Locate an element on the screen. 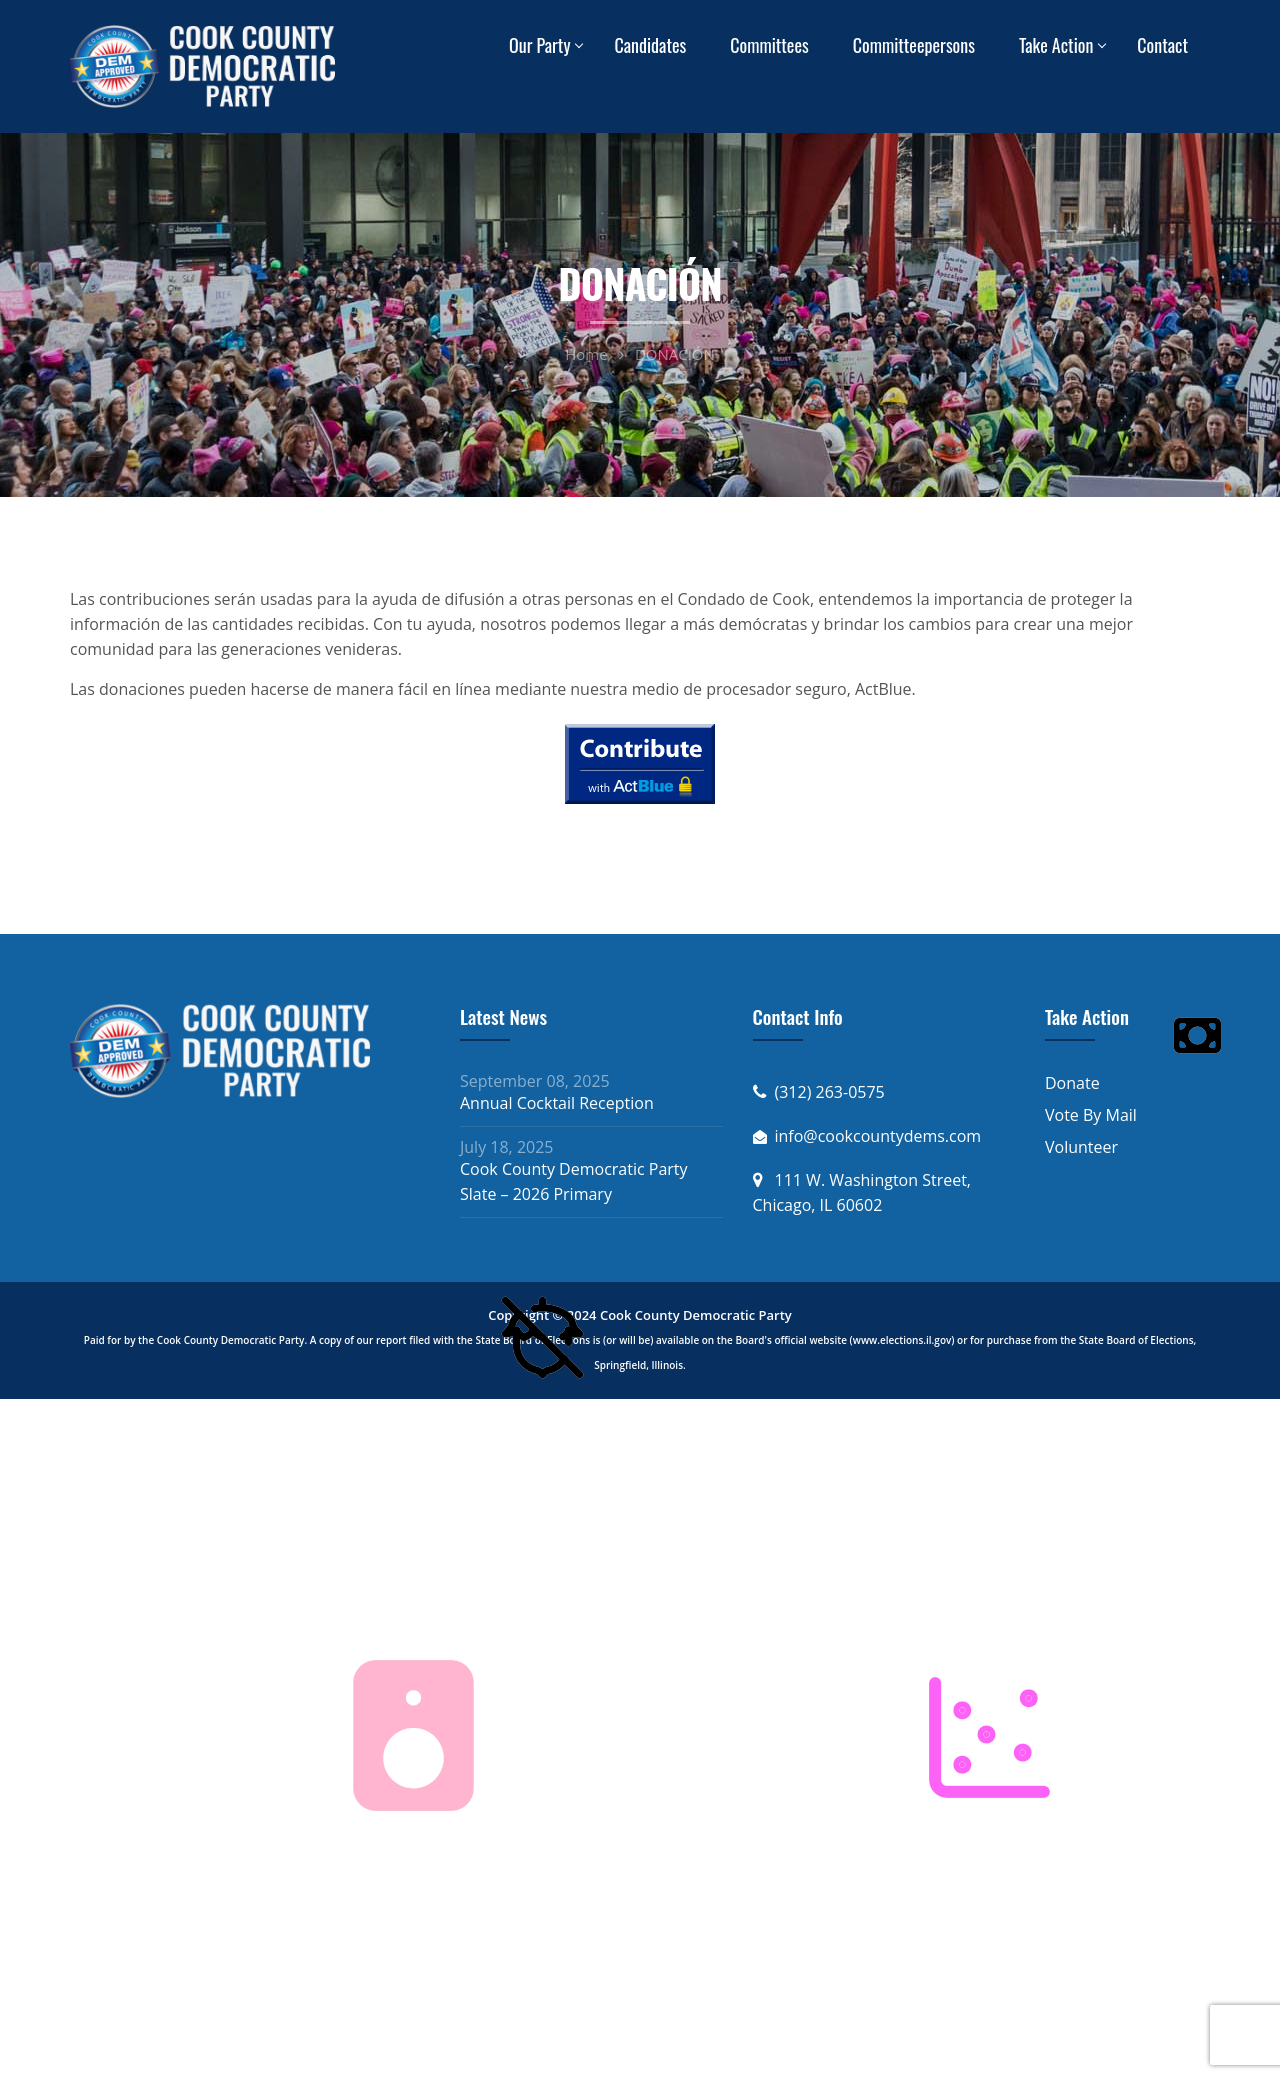 The image size is (1280, 2079). view scatter plot data visualization is located at coordinates (989, 1737).